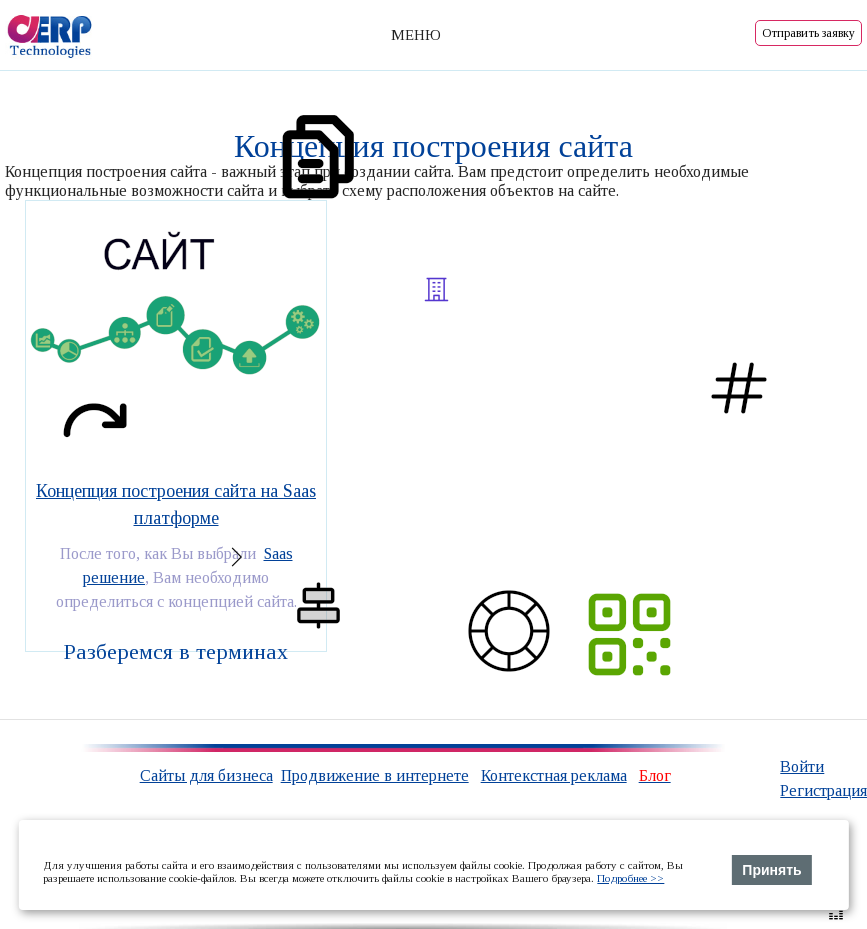 This screenshot has width=867, height=929. What do you see at coordinates (318, 605) in the screenshot?
I see `align objects to horizontal center` at bounding box center [318, 605].